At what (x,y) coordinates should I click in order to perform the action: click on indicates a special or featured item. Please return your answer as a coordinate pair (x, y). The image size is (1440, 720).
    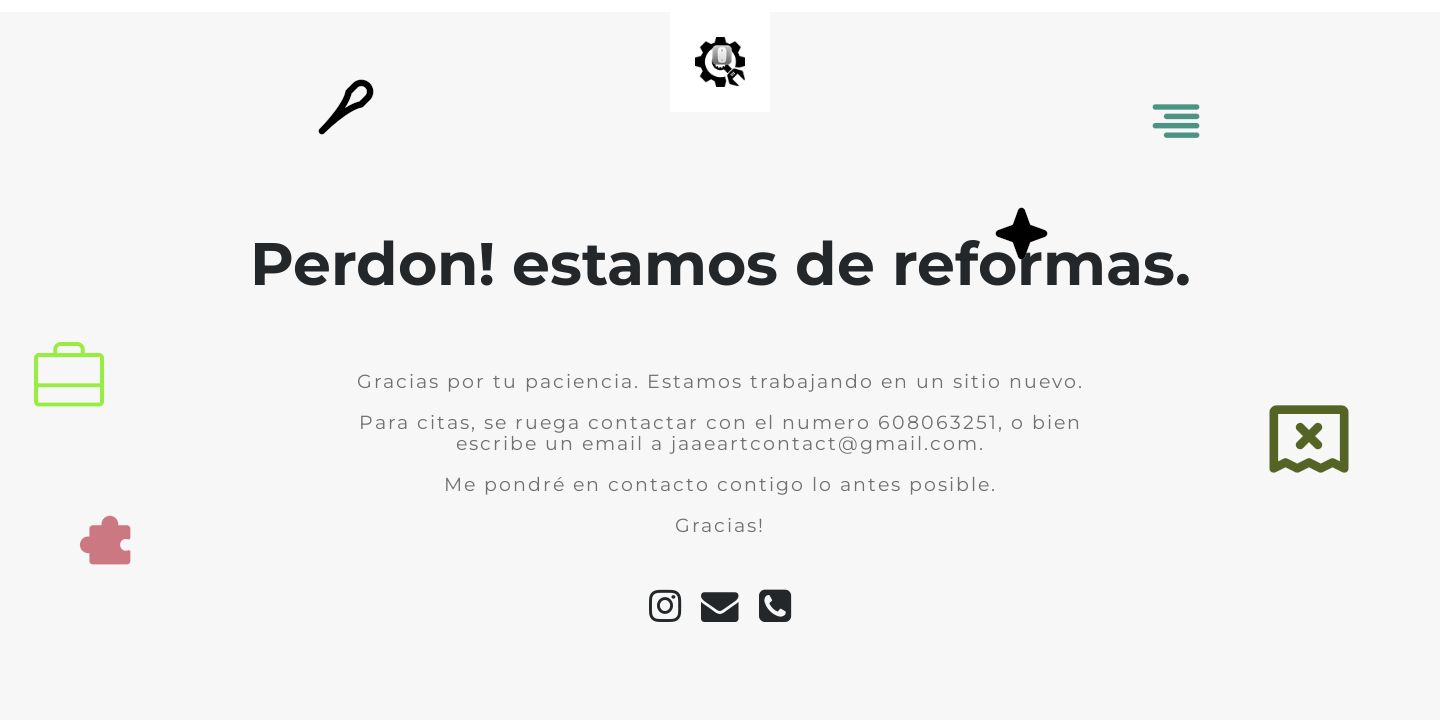
    Looking at the image, I should click on (1021, 233).